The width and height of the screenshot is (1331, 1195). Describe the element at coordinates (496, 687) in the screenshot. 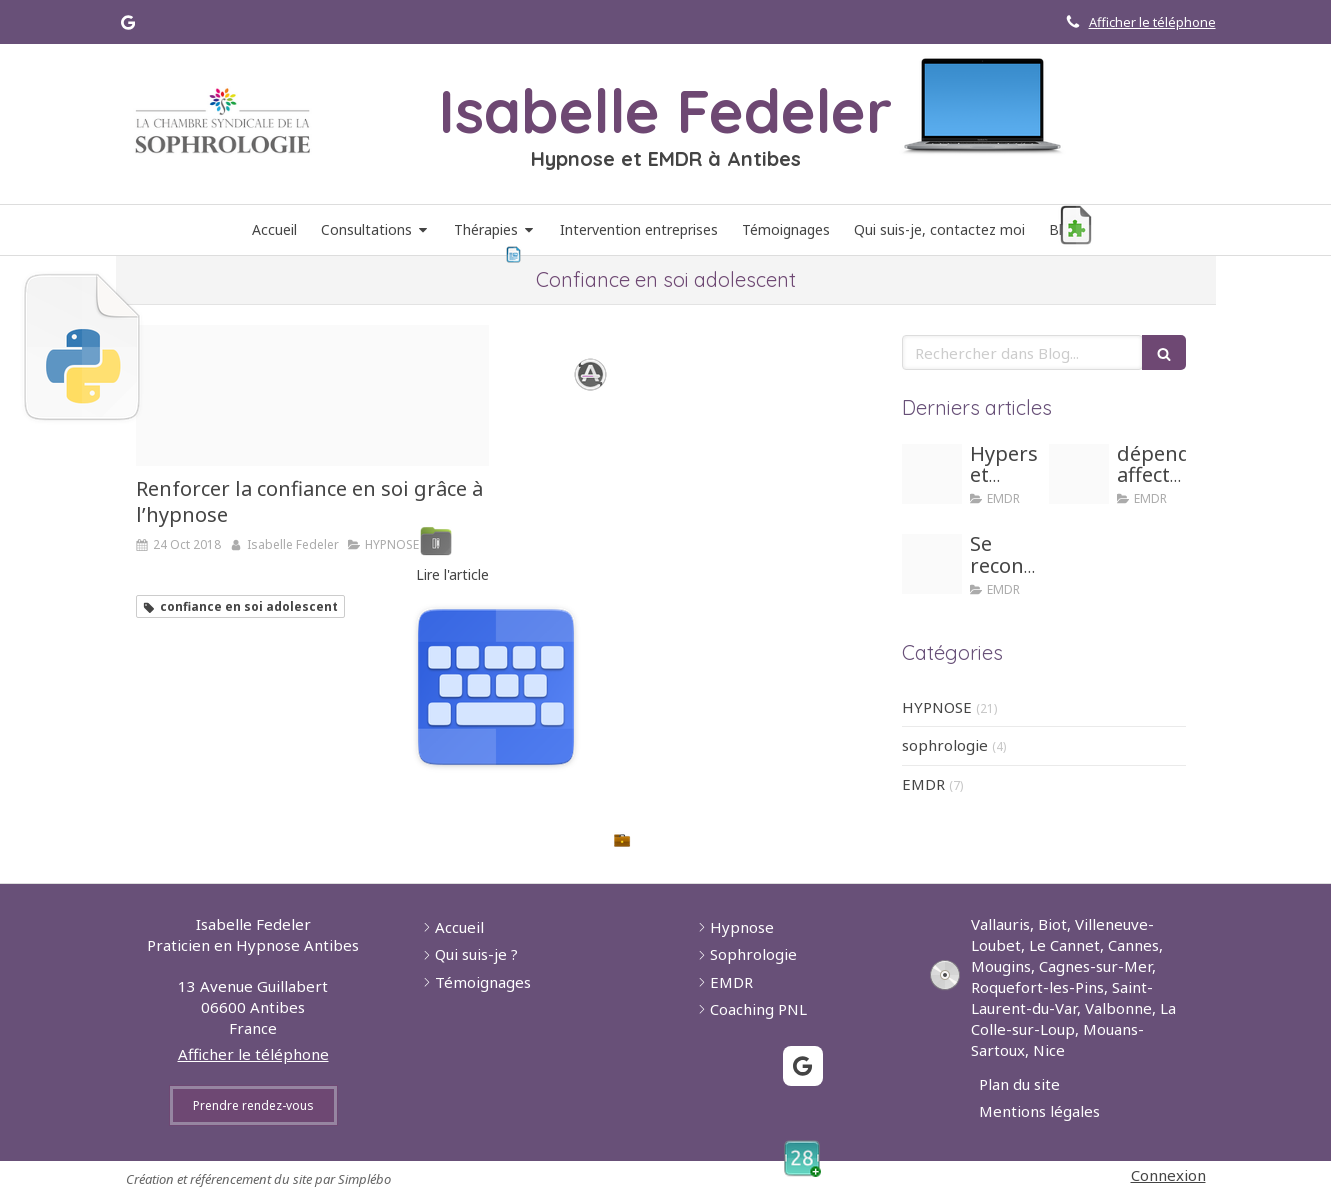

I see `access keyboard and input device settings` at that location.